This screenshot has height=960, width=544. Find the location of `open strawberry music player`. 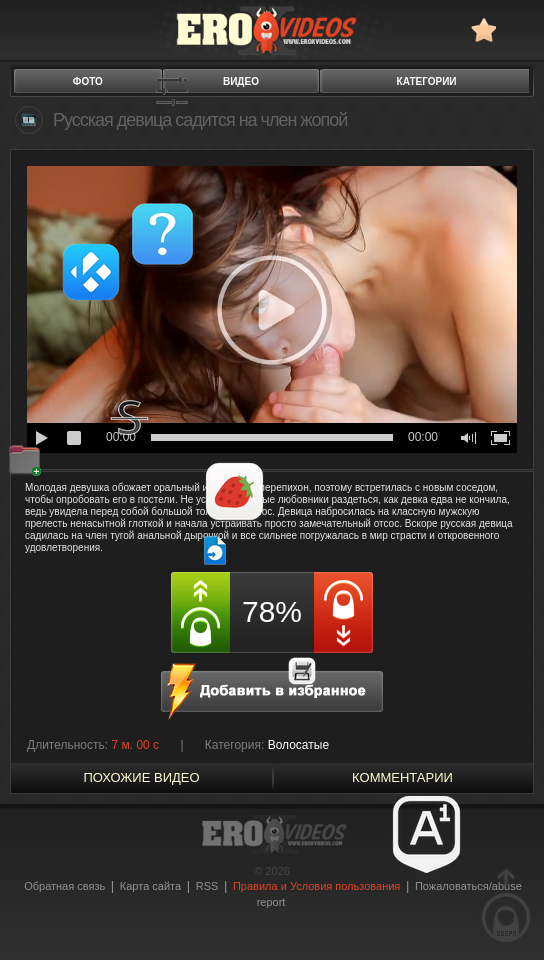

open strawberry music player is located at coordinates (234, 491).